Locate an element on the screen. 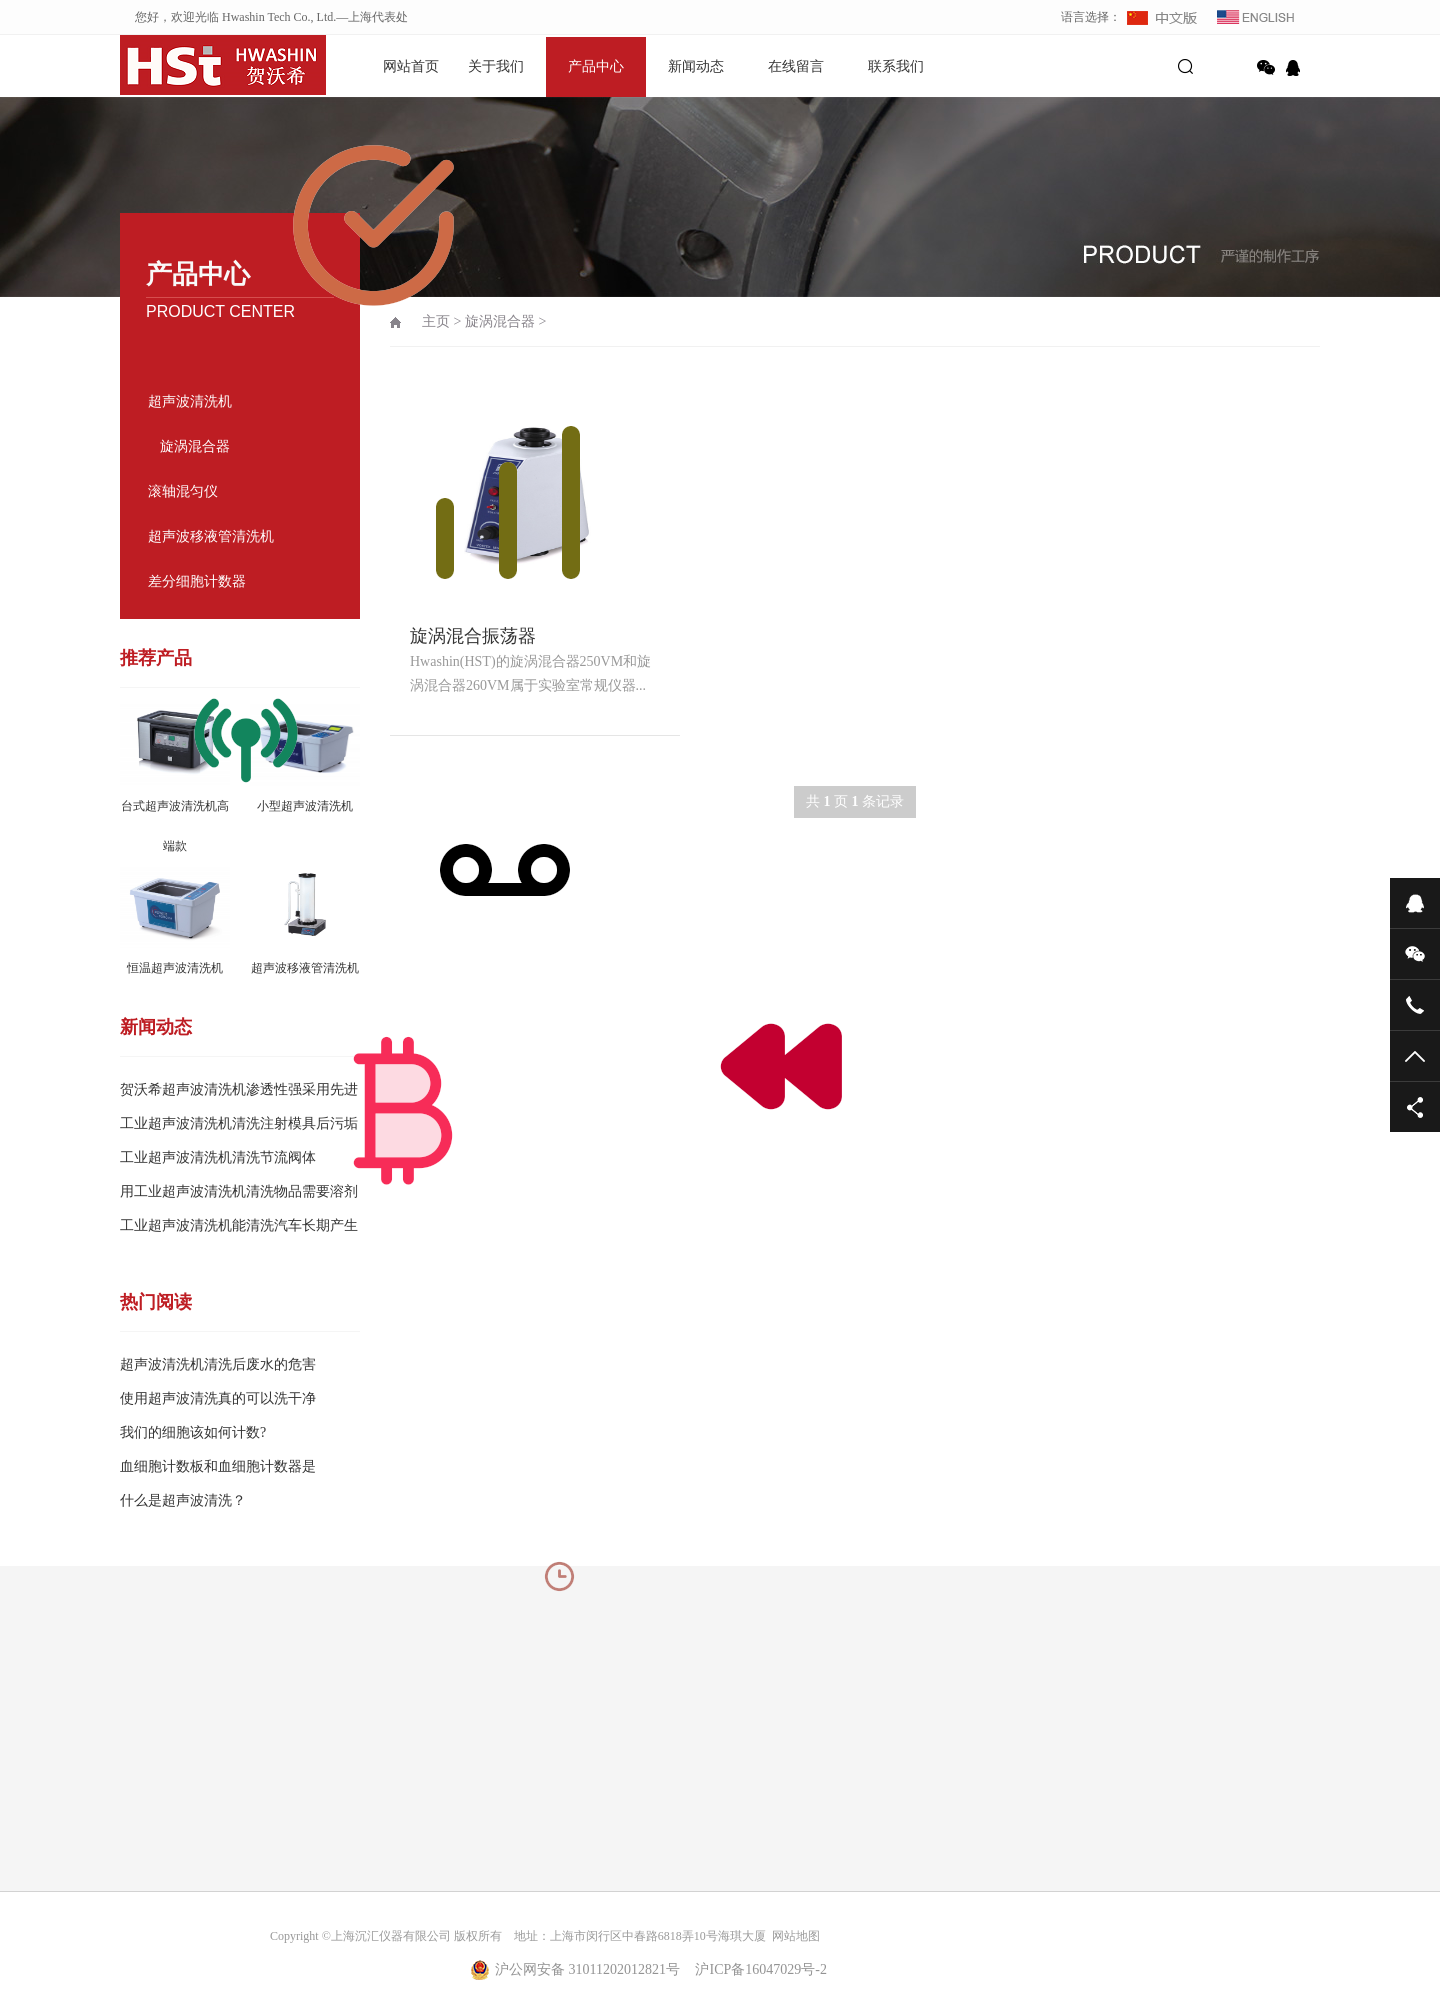 Image resolution: width=1440 pixels, height=2010 pixels. view analytics or statistics is located at coordinates (508, 498).